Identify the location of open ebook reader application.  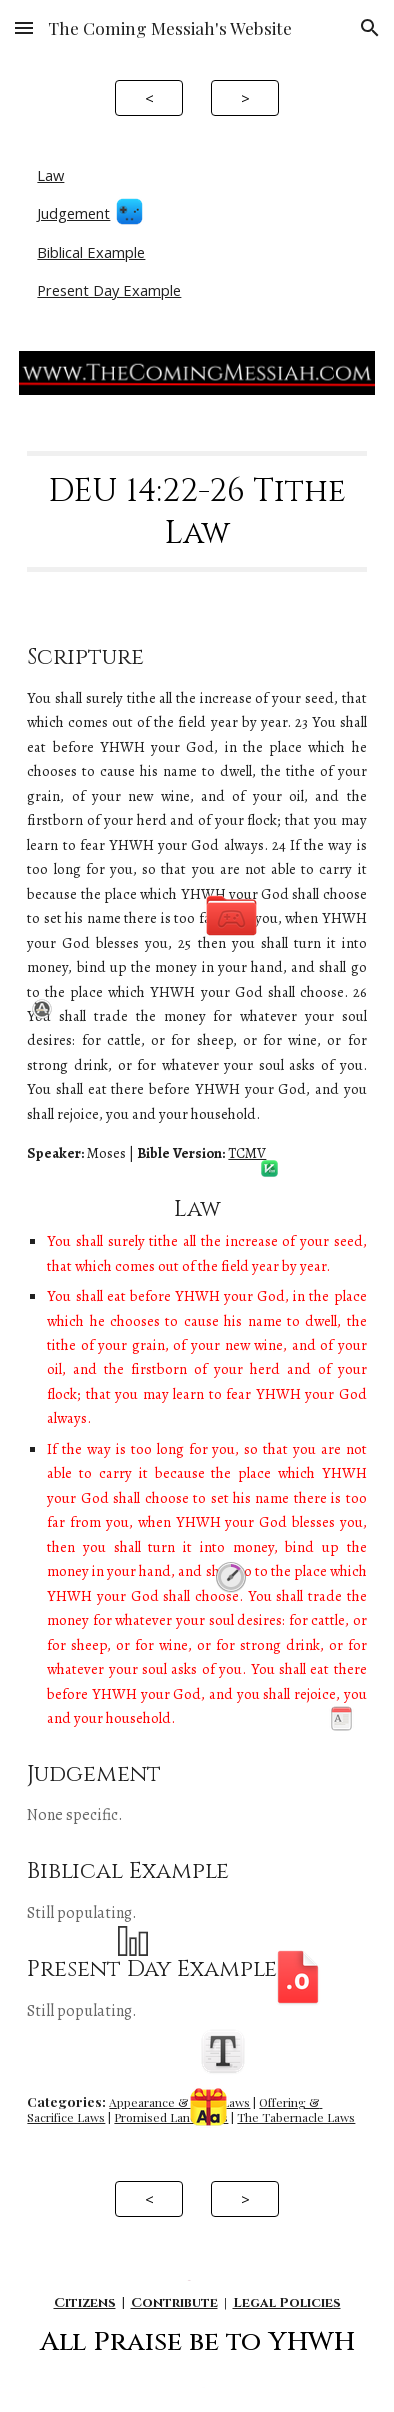
(341, 1718).